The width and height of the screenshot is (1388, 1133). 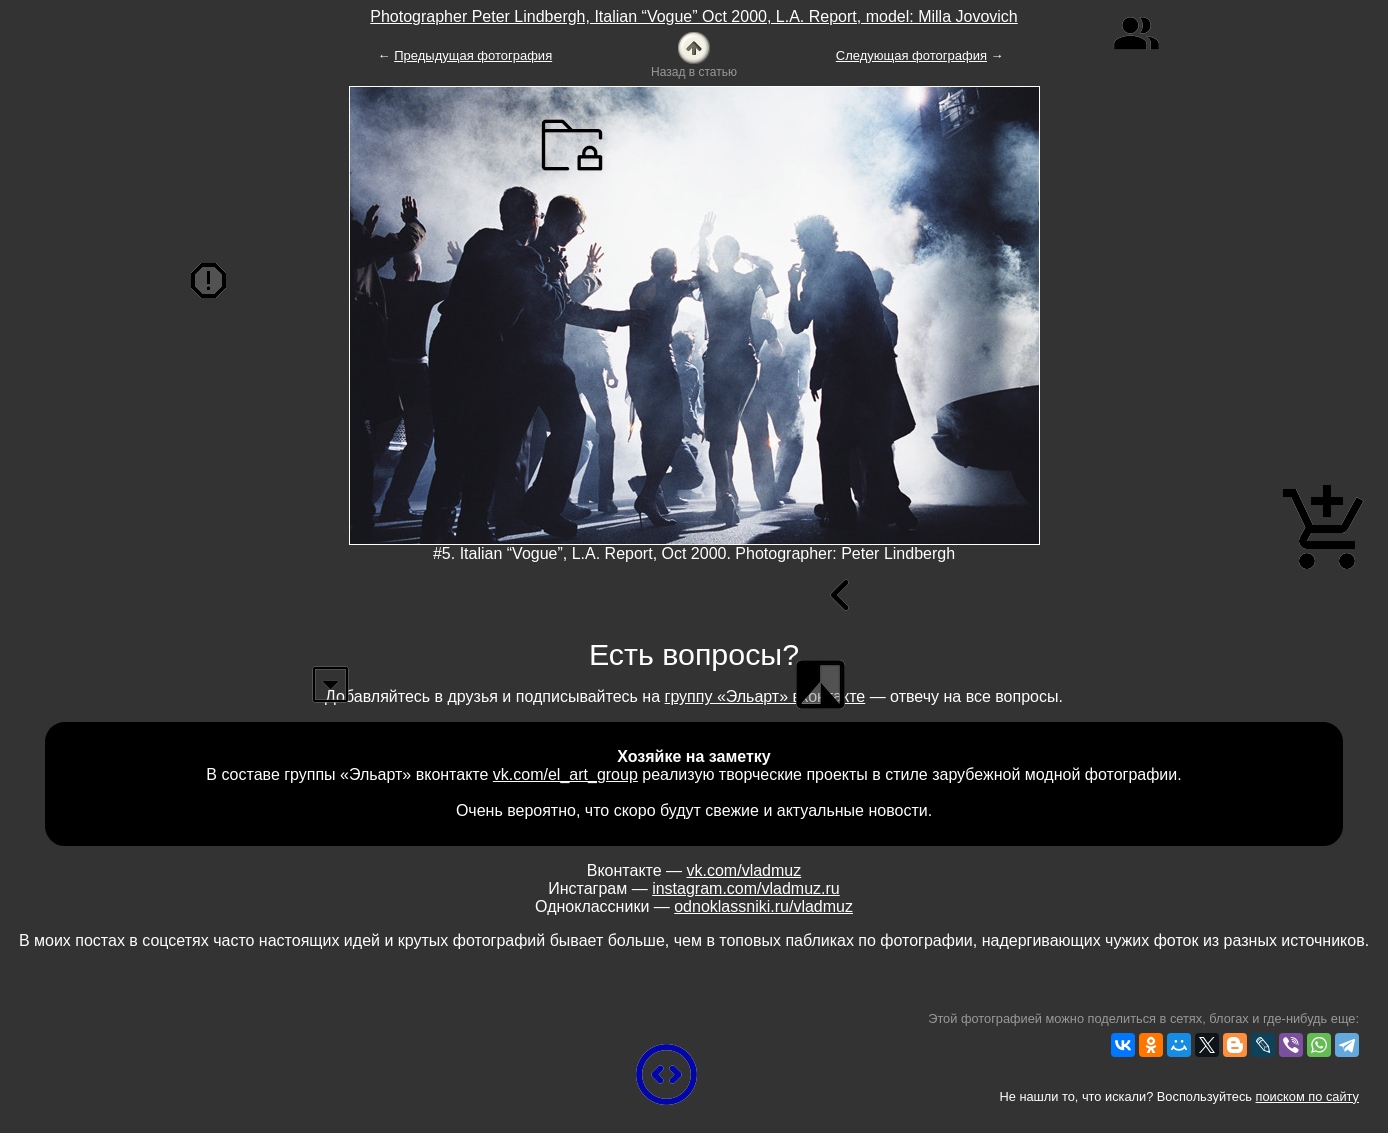 What do you see at coordinates (1327, 529) in the screenshot?
I see `add item to shopping cart` at bounding box center [1327, 529].